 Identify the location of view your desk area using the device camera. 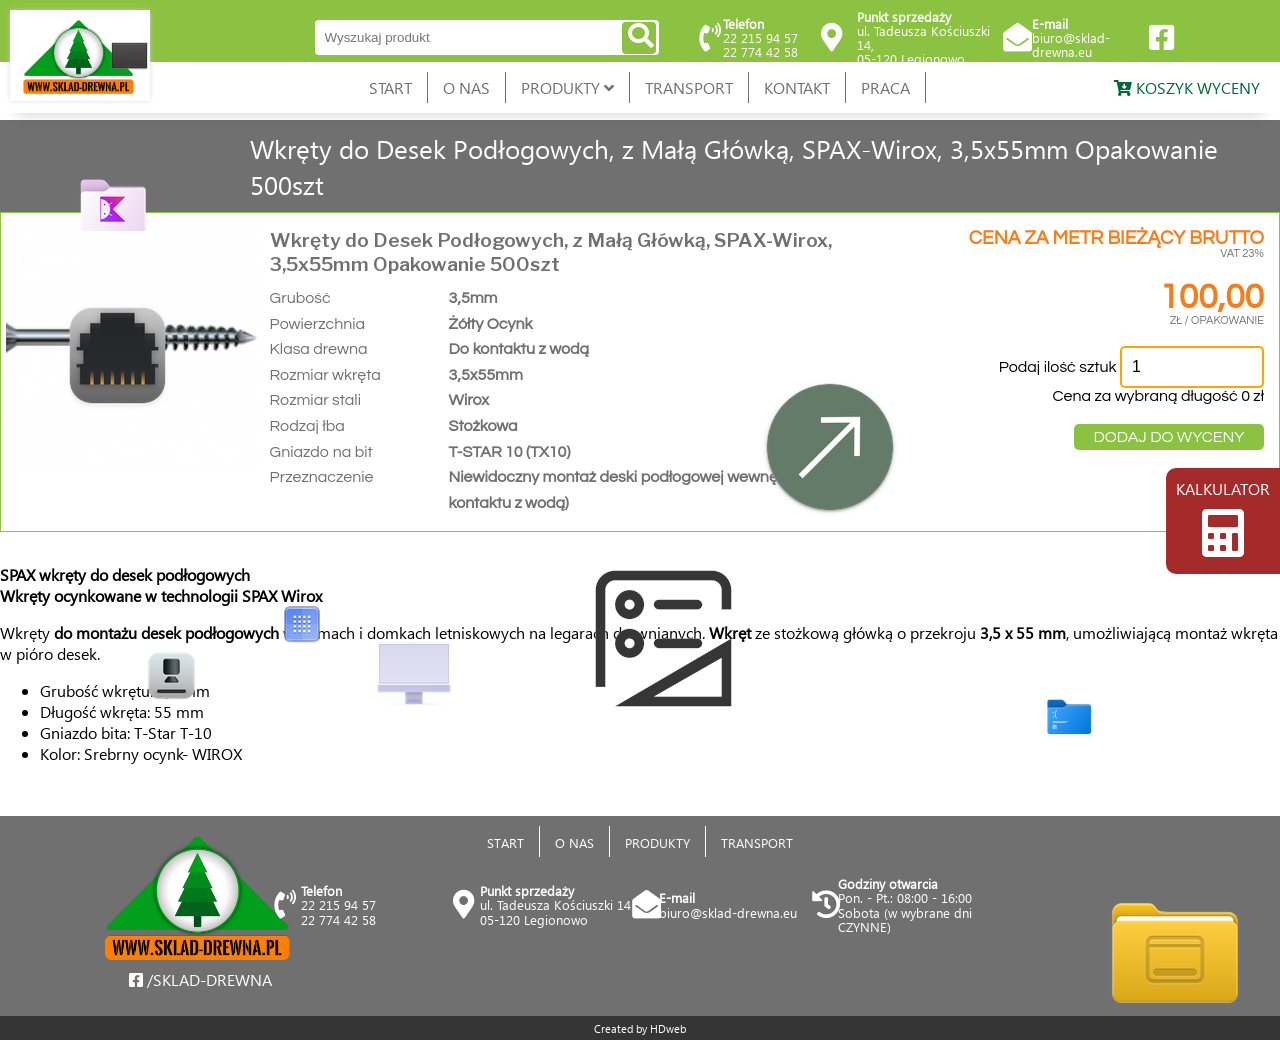
(171, 675).